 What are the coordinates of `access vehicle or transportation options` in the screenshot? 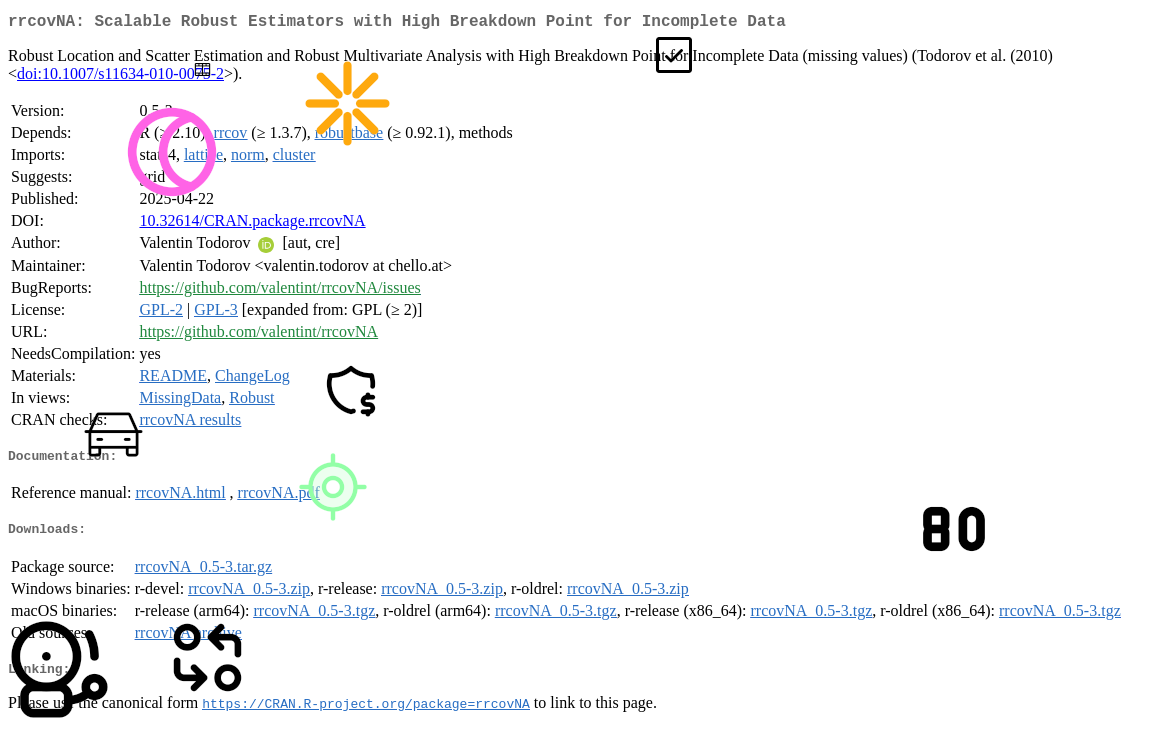 It's located at (113, 435).